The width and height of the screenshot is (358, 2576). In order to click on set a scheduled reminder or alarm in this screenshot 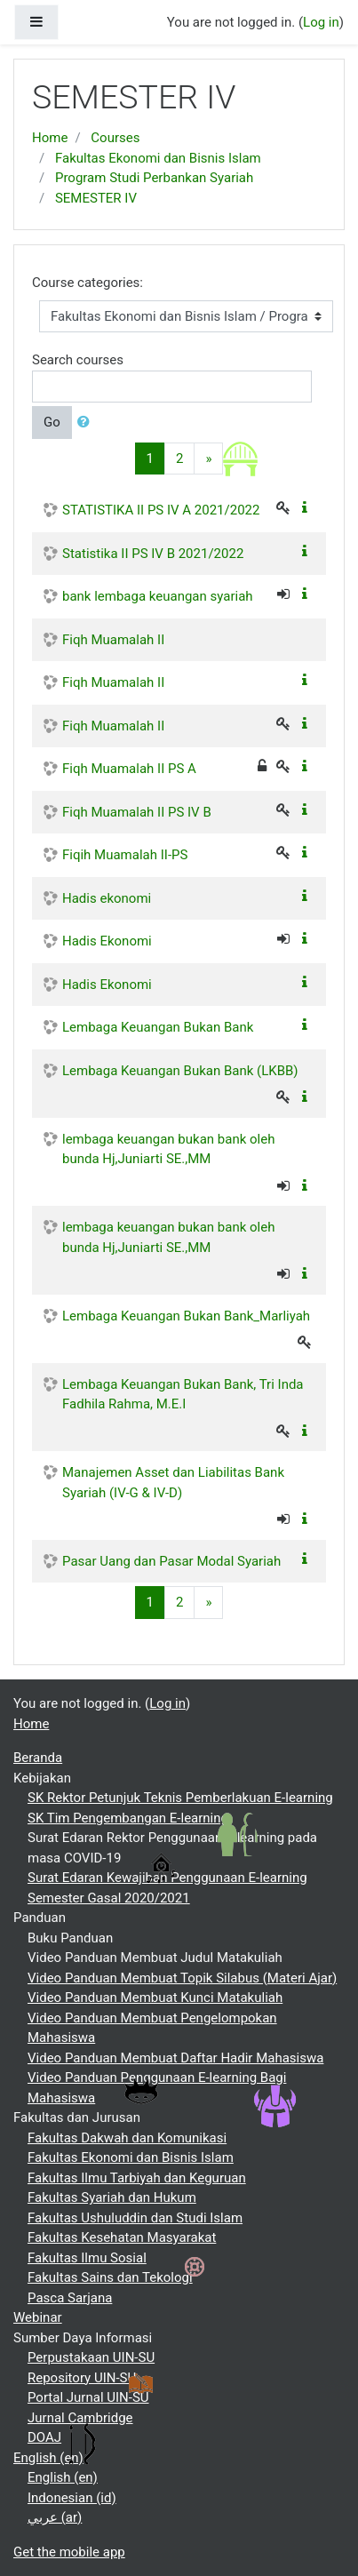, I will do `click(161, 1868)`.